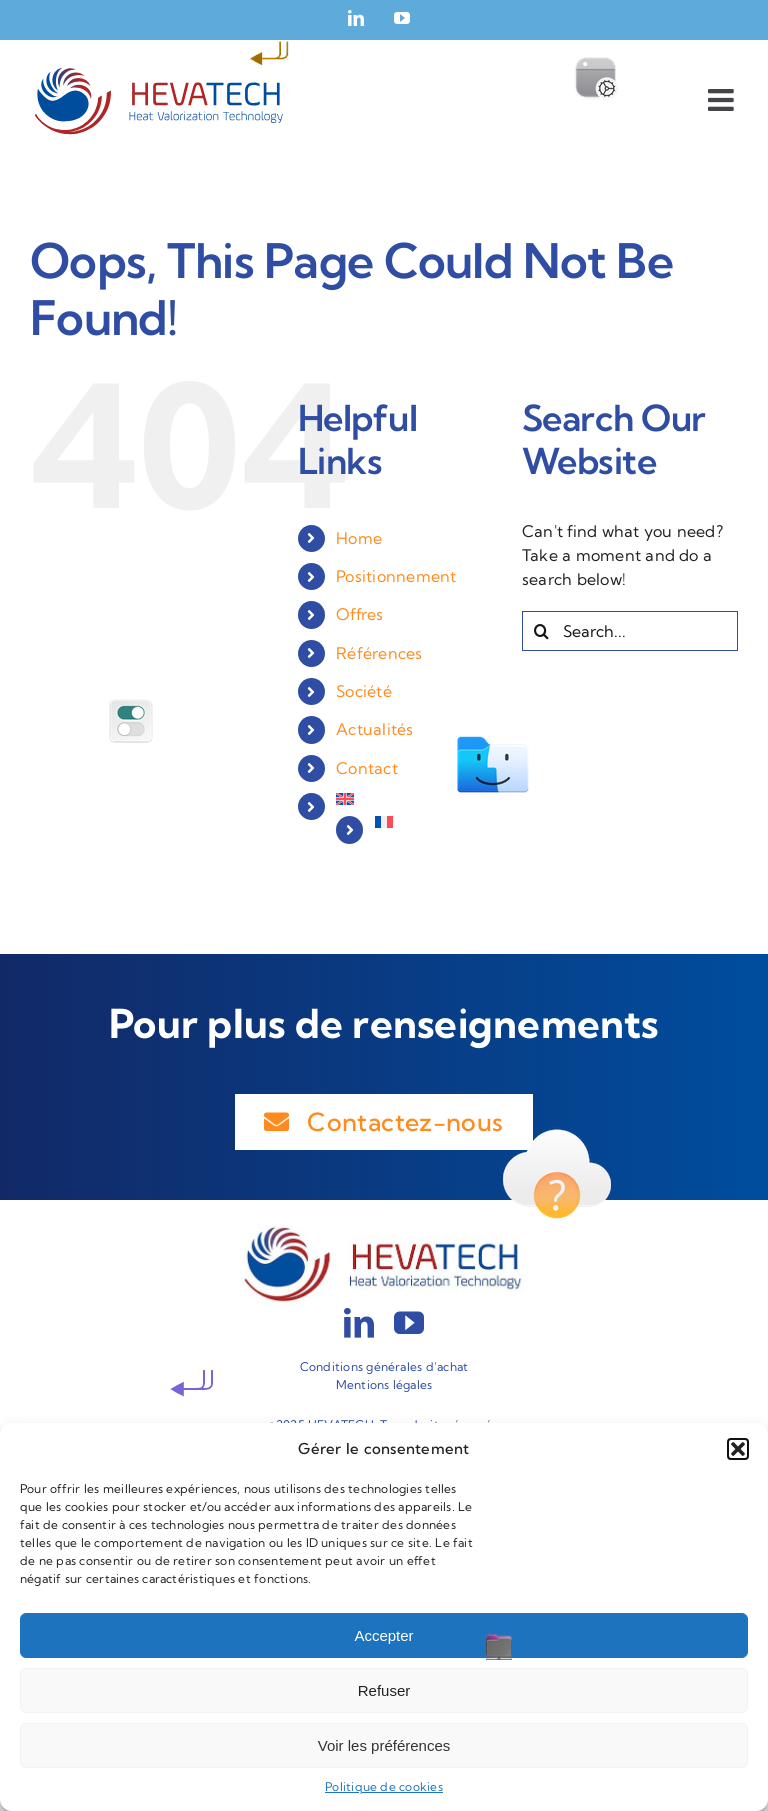  What do you see at coordinates (557, 1174) in the screenshot?
I see `weather data currently unavailable` at bounding box center [557, 1174].